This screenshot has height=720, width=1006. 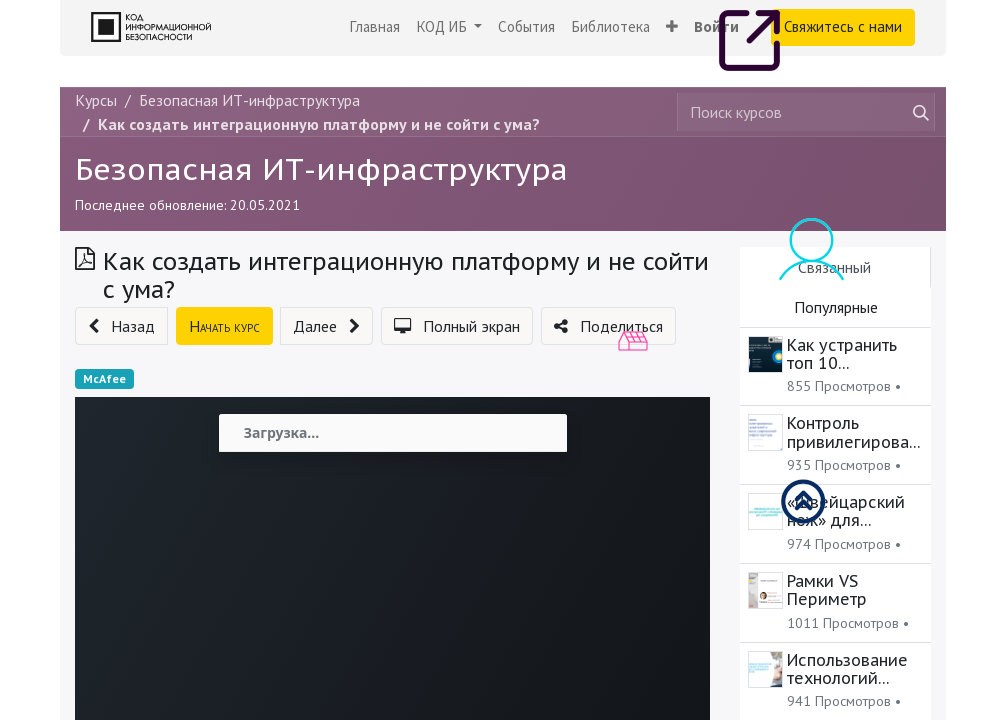 I want to click on view your profile, so click(x=811, y=250).